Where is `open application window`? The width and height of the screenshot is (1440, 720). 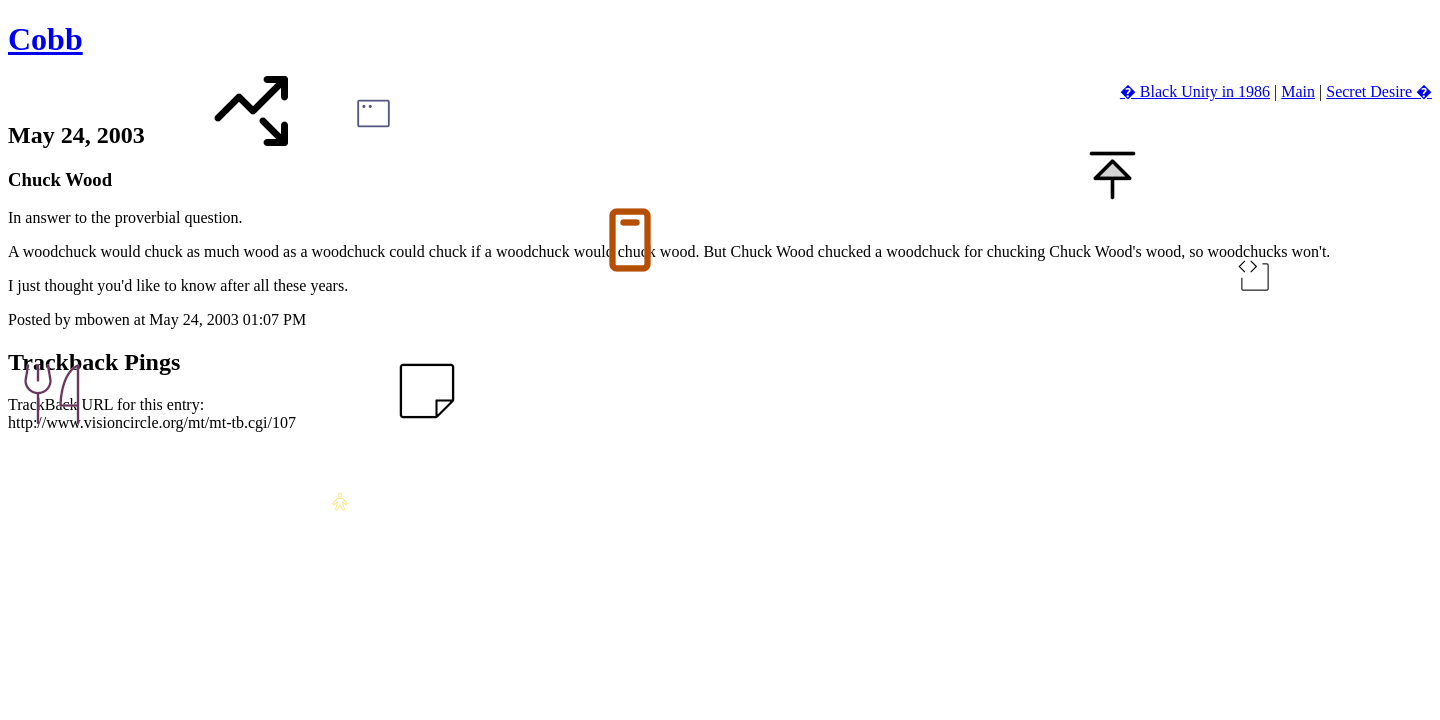
open application window is located at coordinates (373, 113).